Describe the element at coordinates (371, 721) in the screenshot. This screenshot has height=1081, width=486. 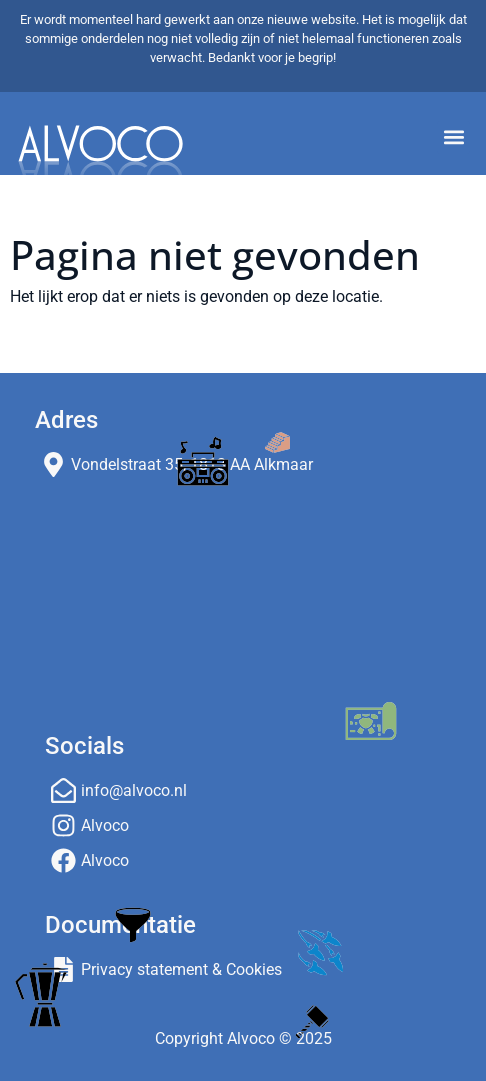
I see `view armor crafting blueprint` at that location.